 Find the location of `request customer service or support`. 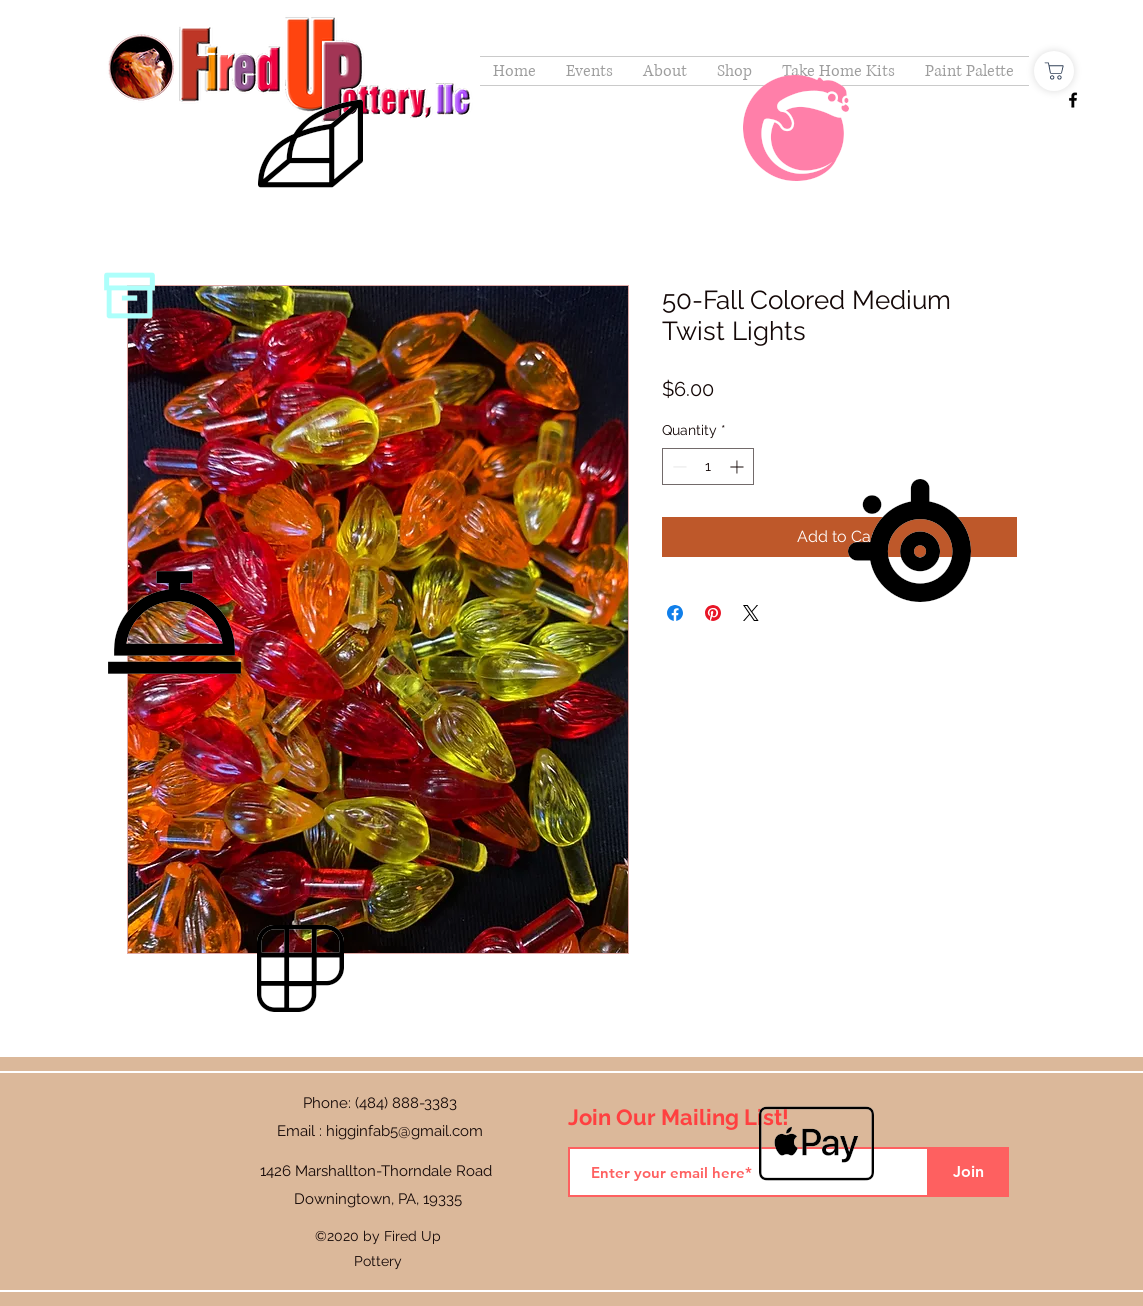

request customer service or support is located at coordinates (174, 625).